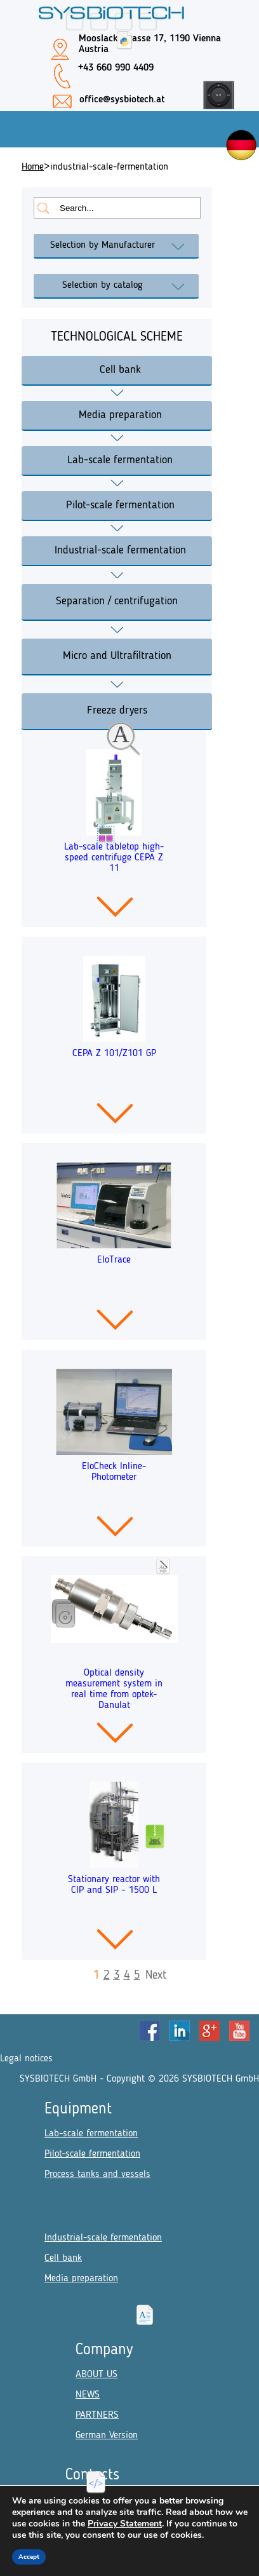  I want to click on select all items in the current view, so click(105, 834).